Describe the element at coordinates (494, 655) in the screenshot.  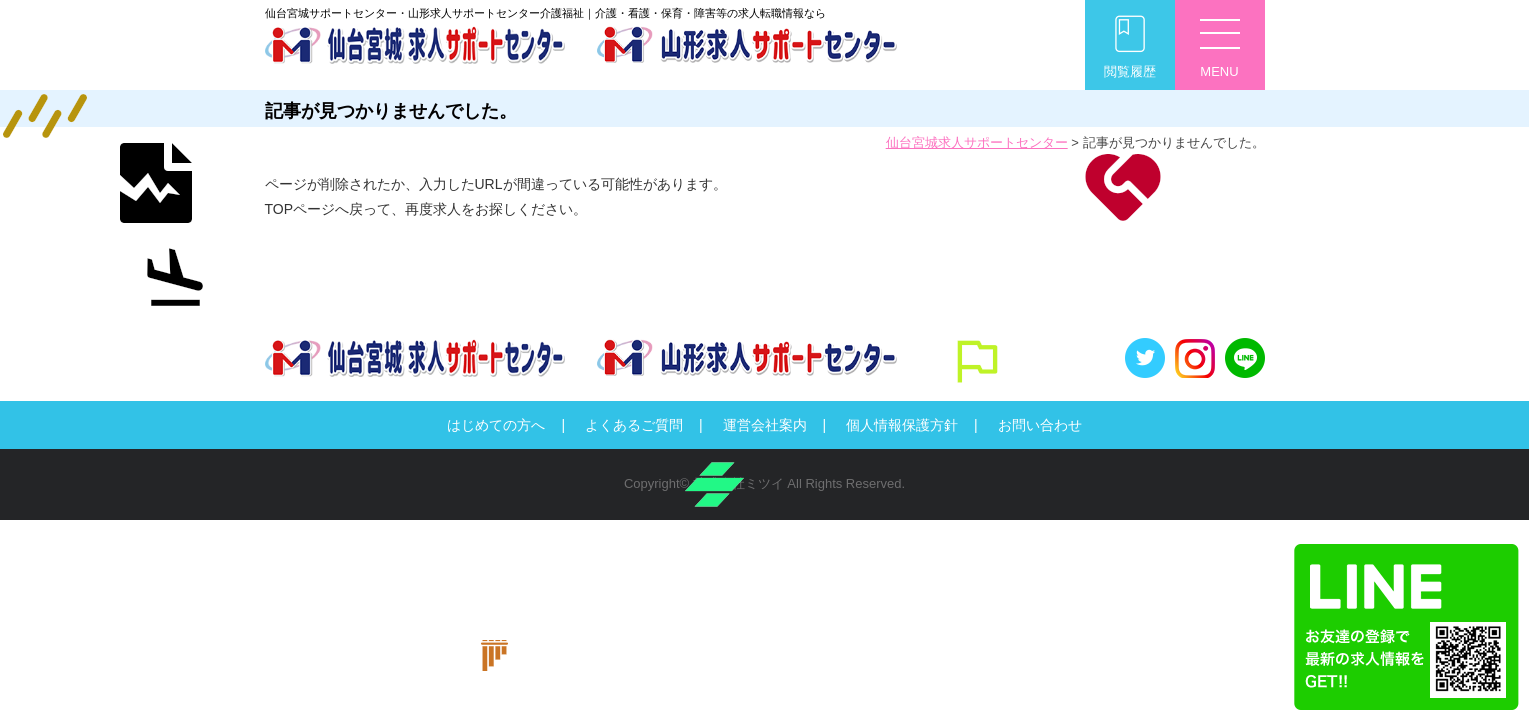
I see `pytest testing framework logo` at that location.